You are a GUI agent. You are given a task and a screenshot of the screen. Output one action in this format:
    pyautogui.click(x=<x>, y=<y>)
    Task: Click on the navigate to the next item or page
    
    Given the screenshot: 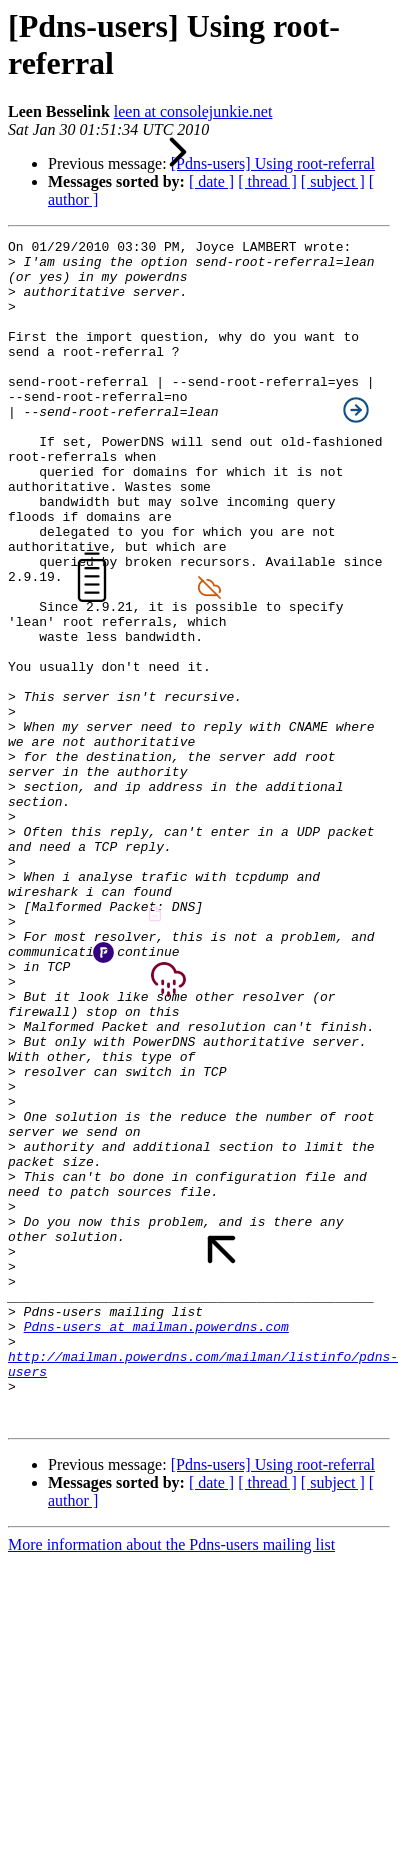 What is the action you would take?
    pyautogui.click(x=178, y=152)
    